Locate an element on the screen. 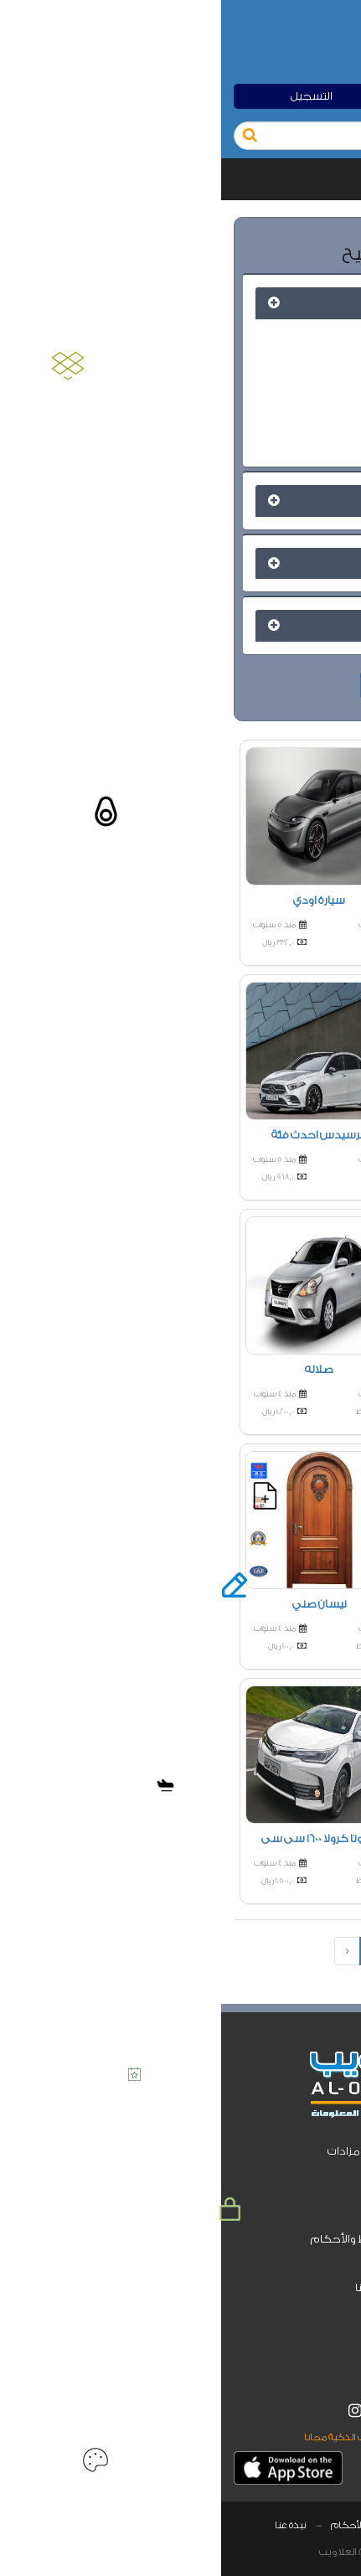 This screenshot has width=361, height=2576. view starred or favorite events is located at coordinates (134, 2074).